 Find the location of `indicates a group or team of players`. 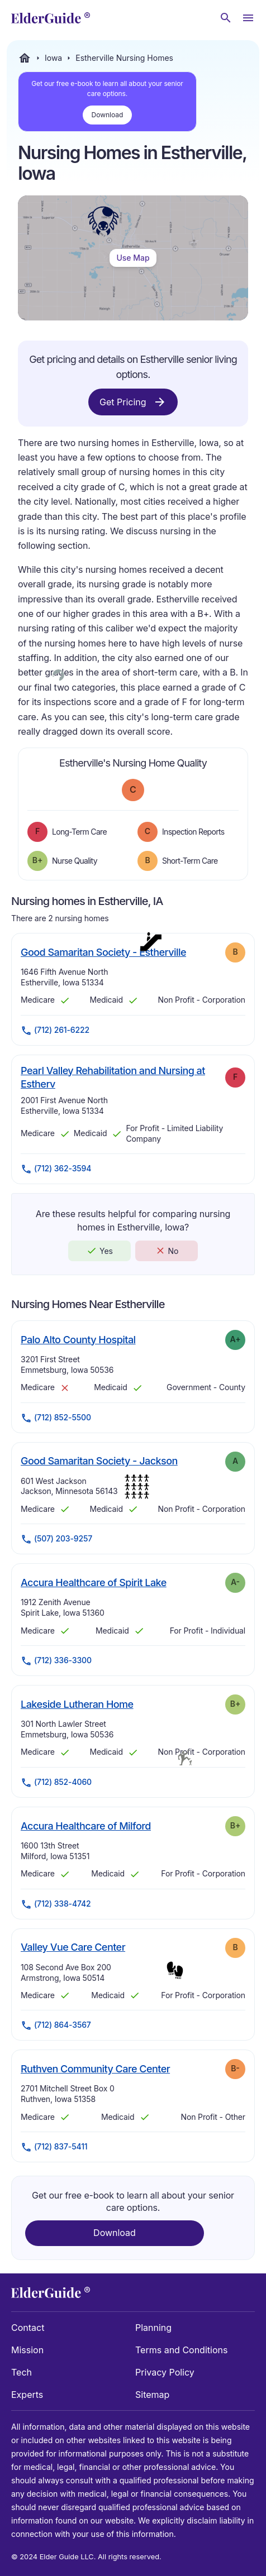

indicates a group or team of players is located at coordinates (137, 1486).